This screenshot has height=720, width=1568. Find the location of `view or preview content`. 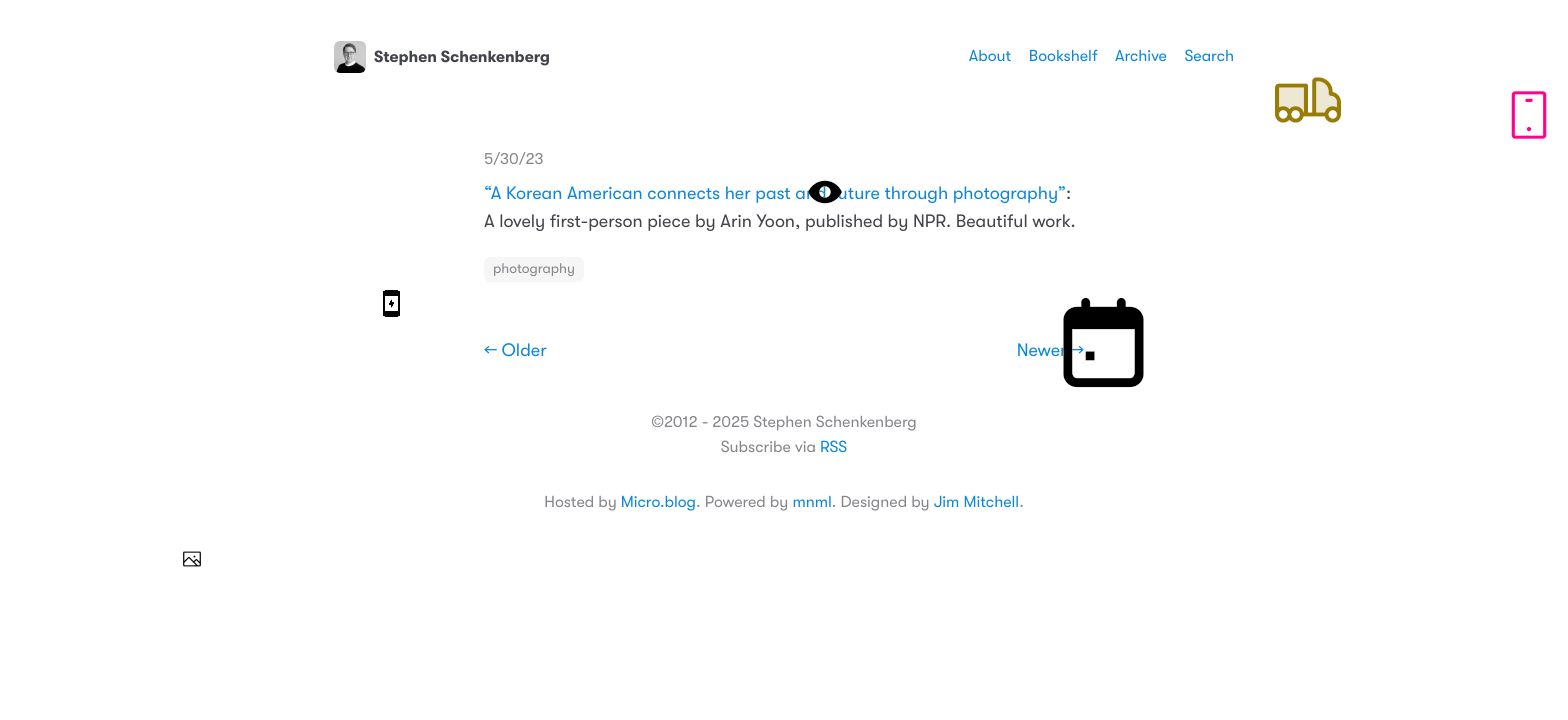

view or preview content is located at coordinates (825, 192).